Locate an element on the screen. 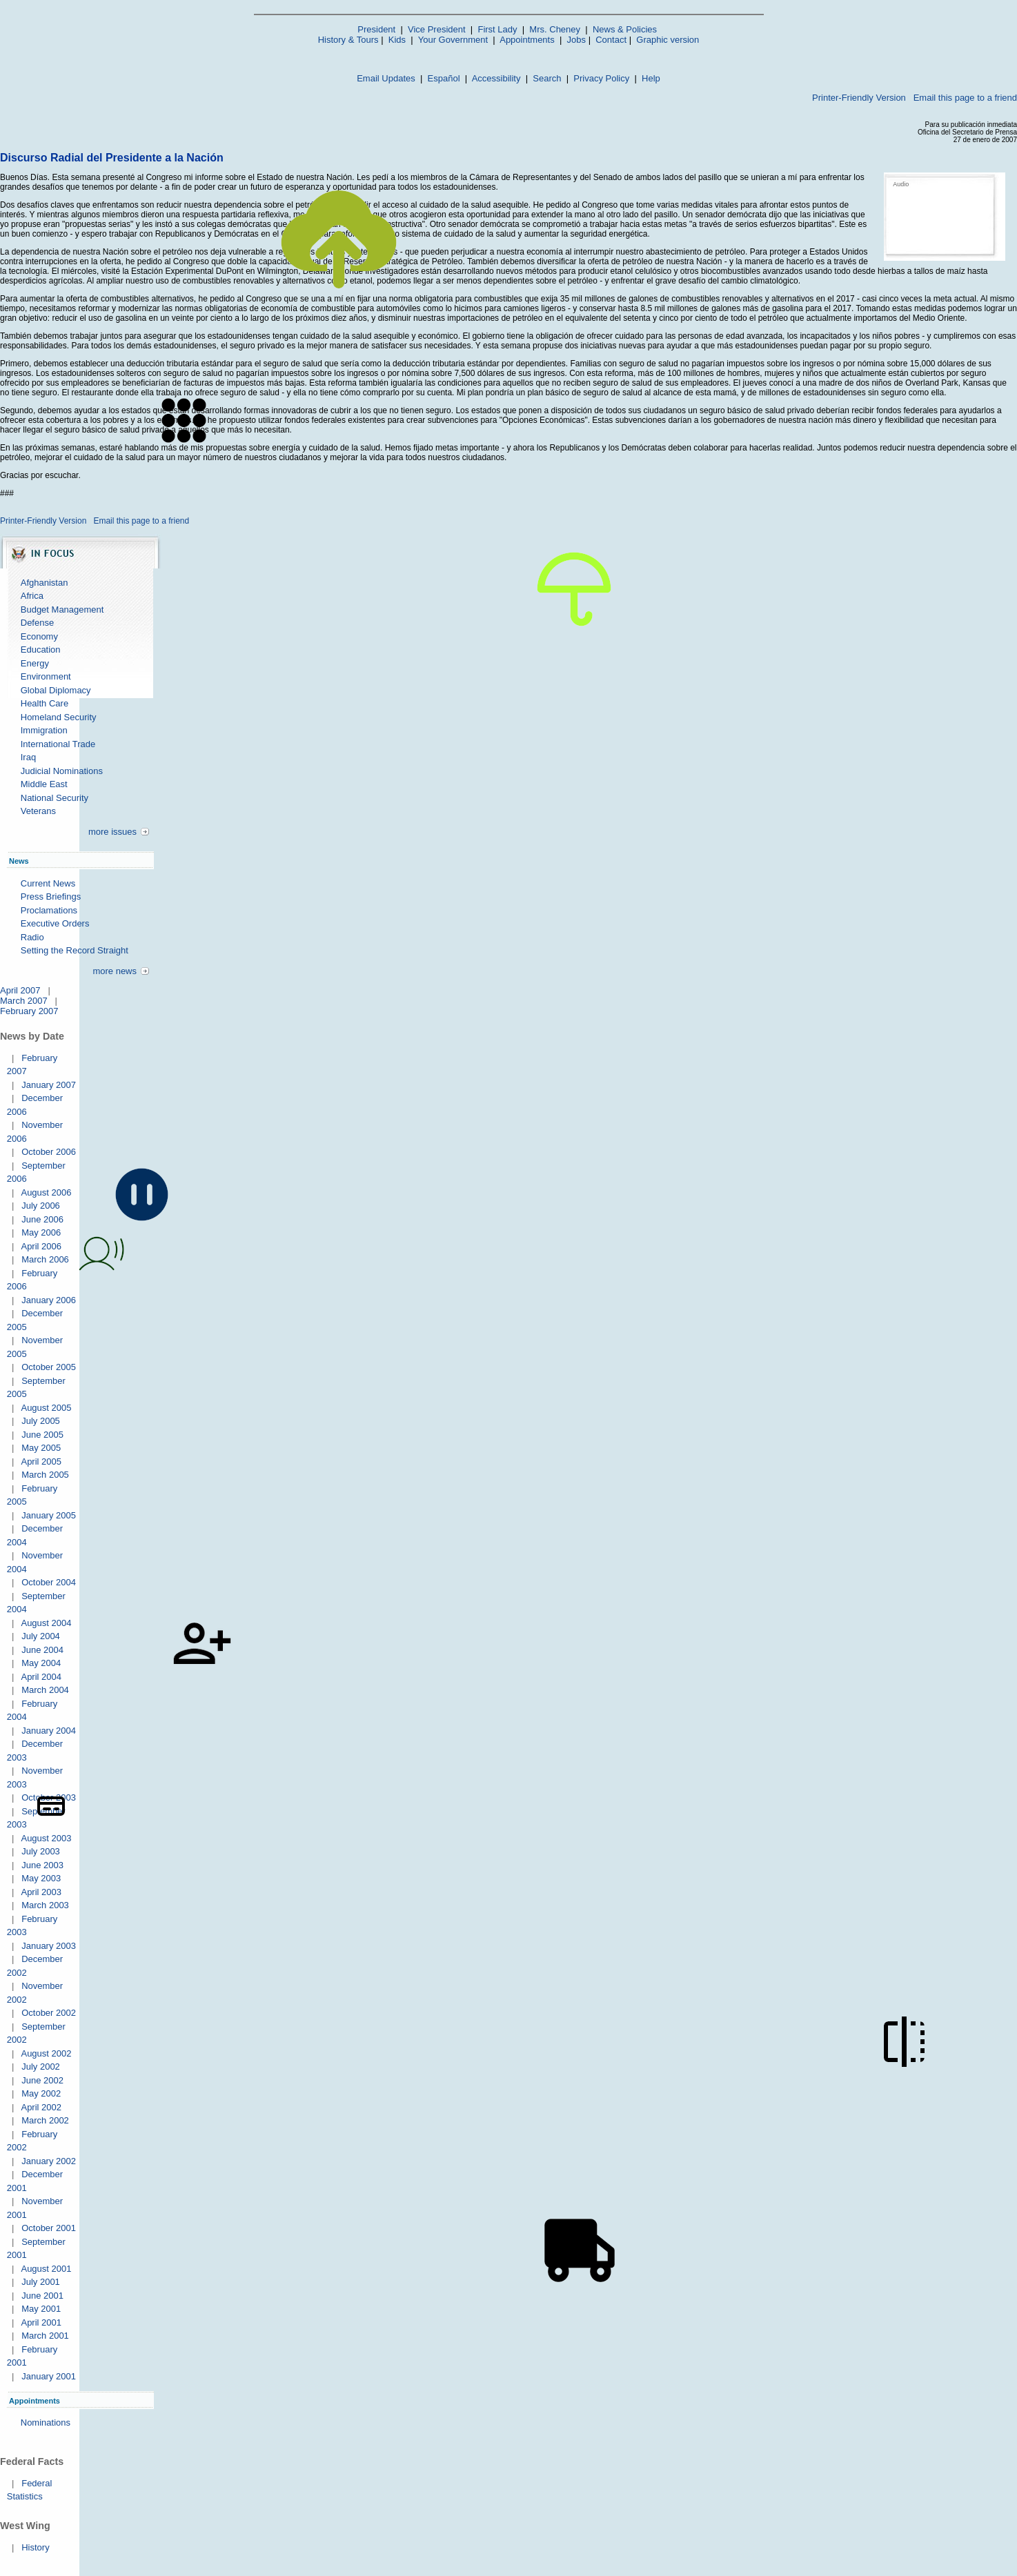 This screenshot has width=1017, height=2576. user is currently speaking or broadcasting audio is located at coordinates (101, 1254).